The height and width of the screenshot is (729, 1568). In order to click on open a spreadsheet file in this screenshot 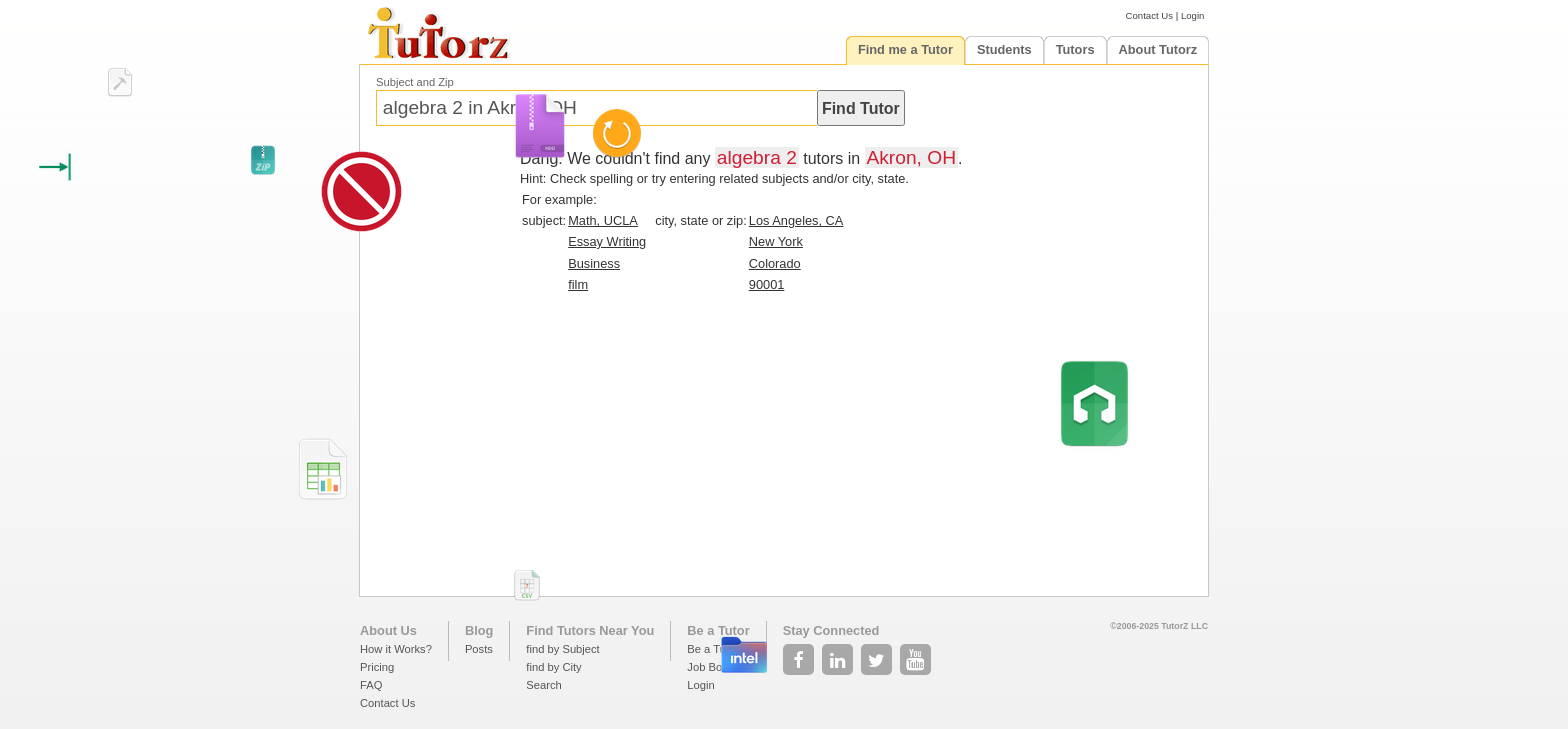, I will do `click(323, 469)`.